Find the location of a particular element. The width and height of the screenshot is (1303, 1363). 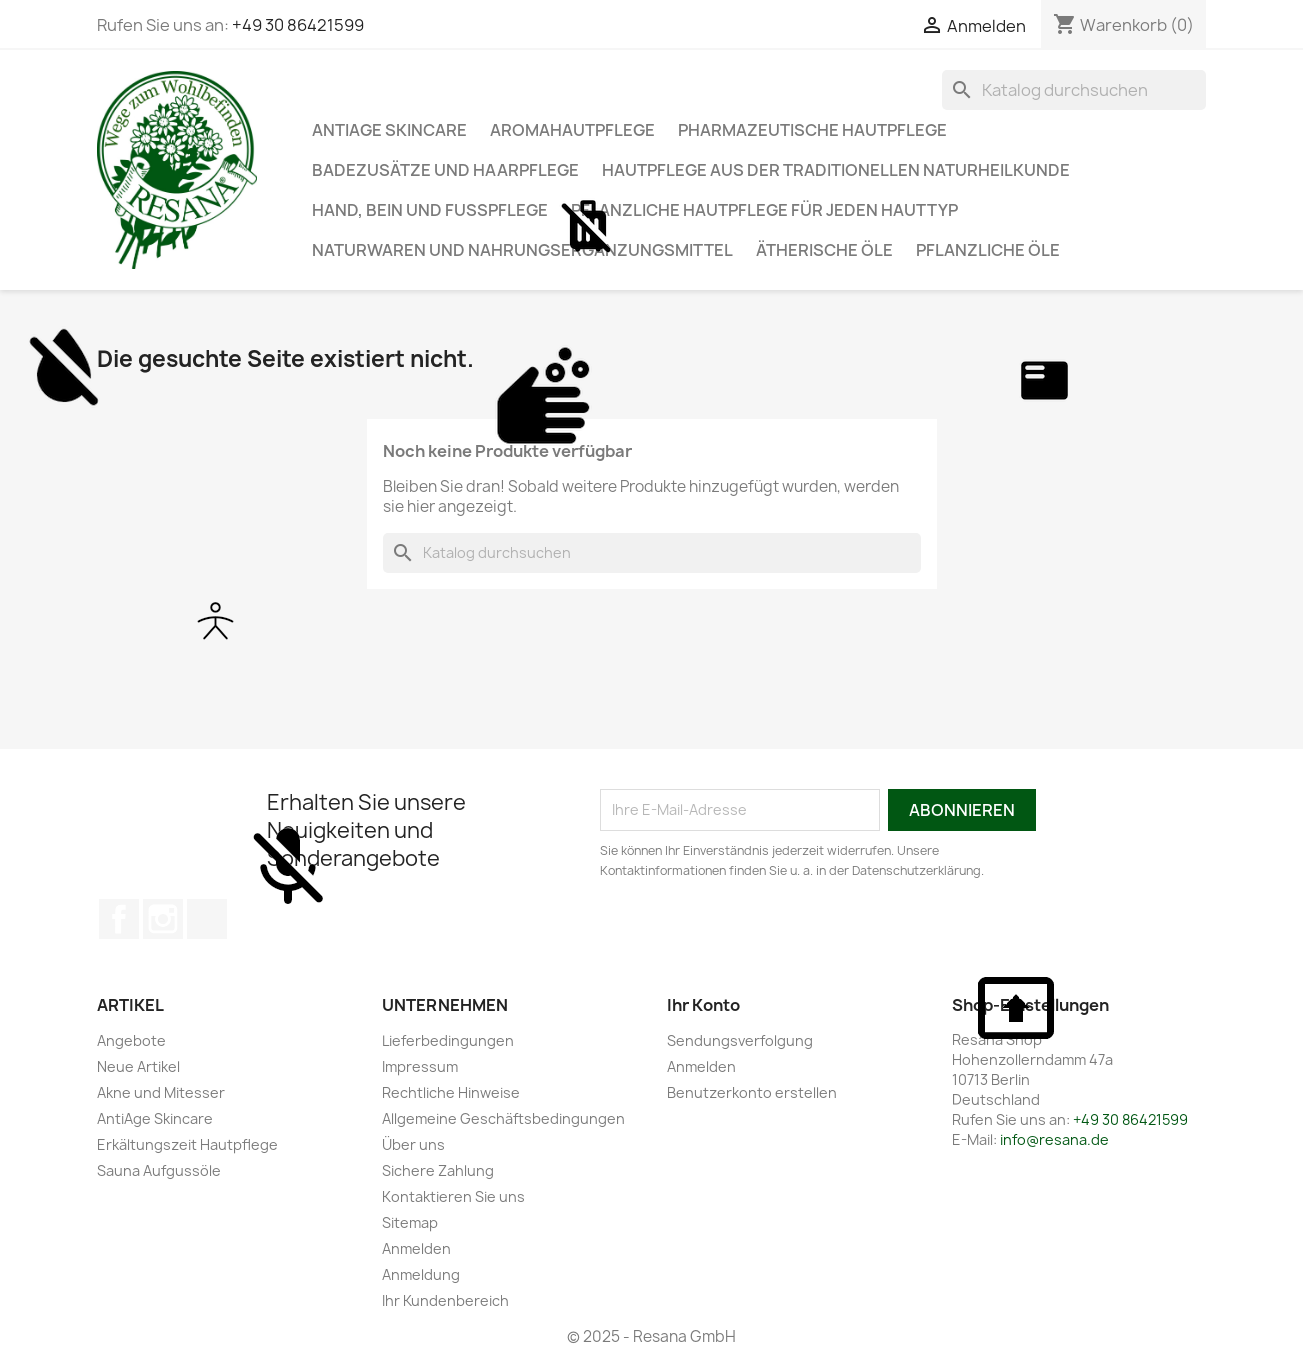

view featured playlist is located at coordinates (1044, 380).